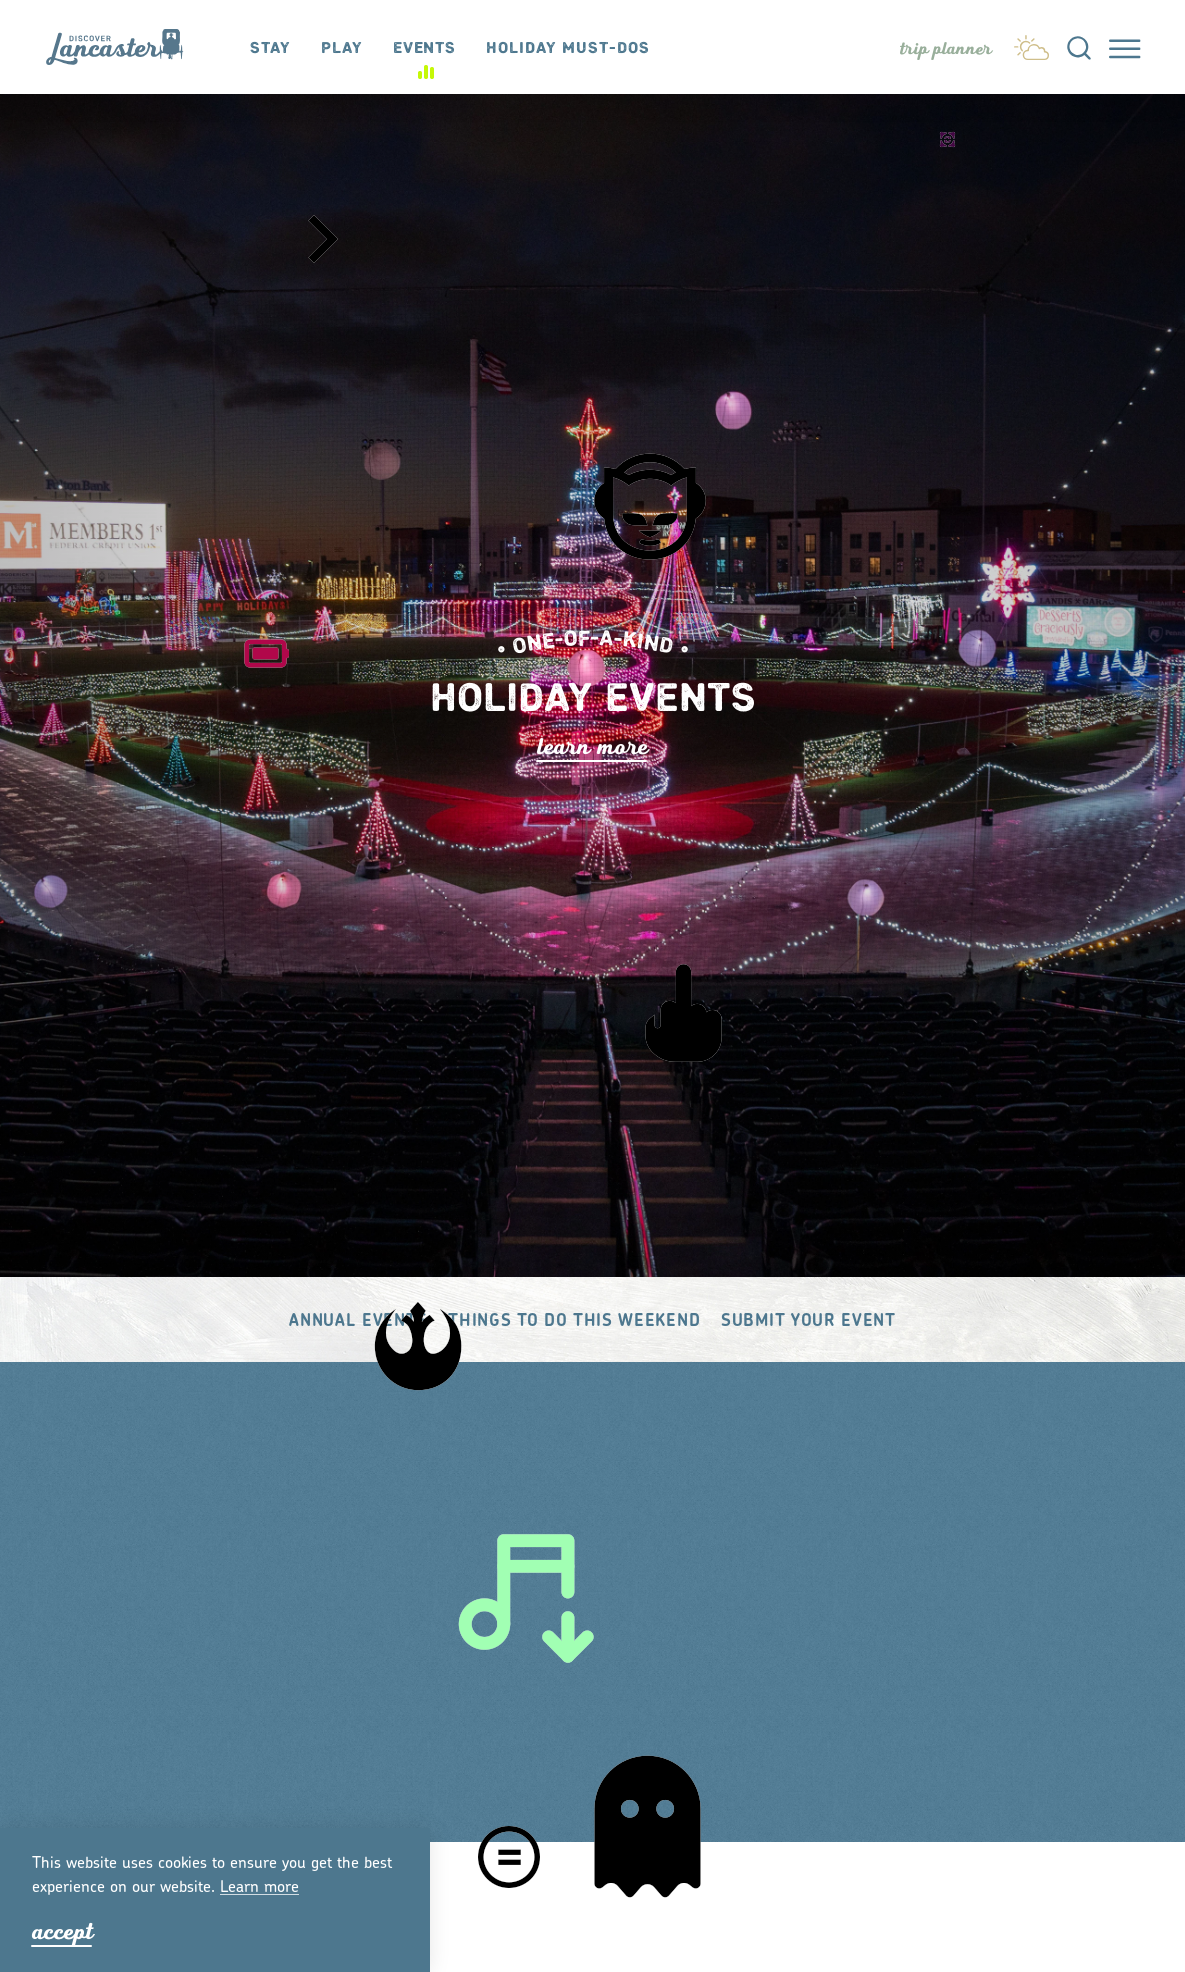  What do you see at coordinates (682, 1013) in the screenshot?
I see `indicates offensive content warning` at bounding box center [682, 1013].